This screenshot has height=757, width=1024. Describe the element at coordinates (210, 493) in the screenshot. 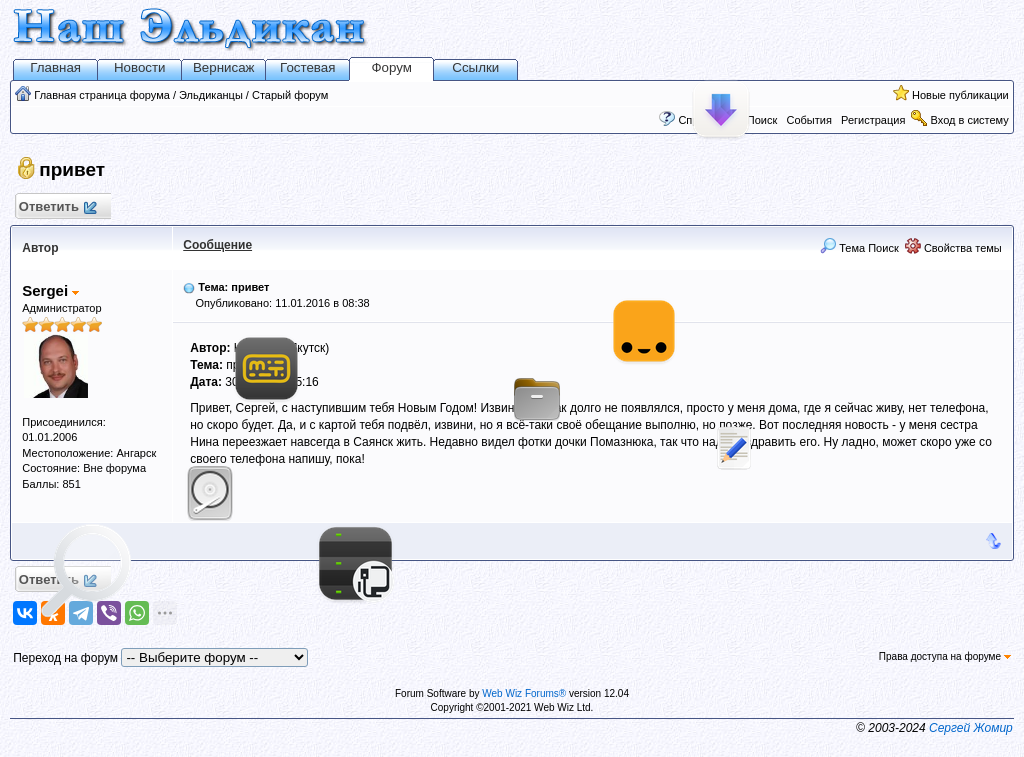

I see `open the disk management utility` at that location.